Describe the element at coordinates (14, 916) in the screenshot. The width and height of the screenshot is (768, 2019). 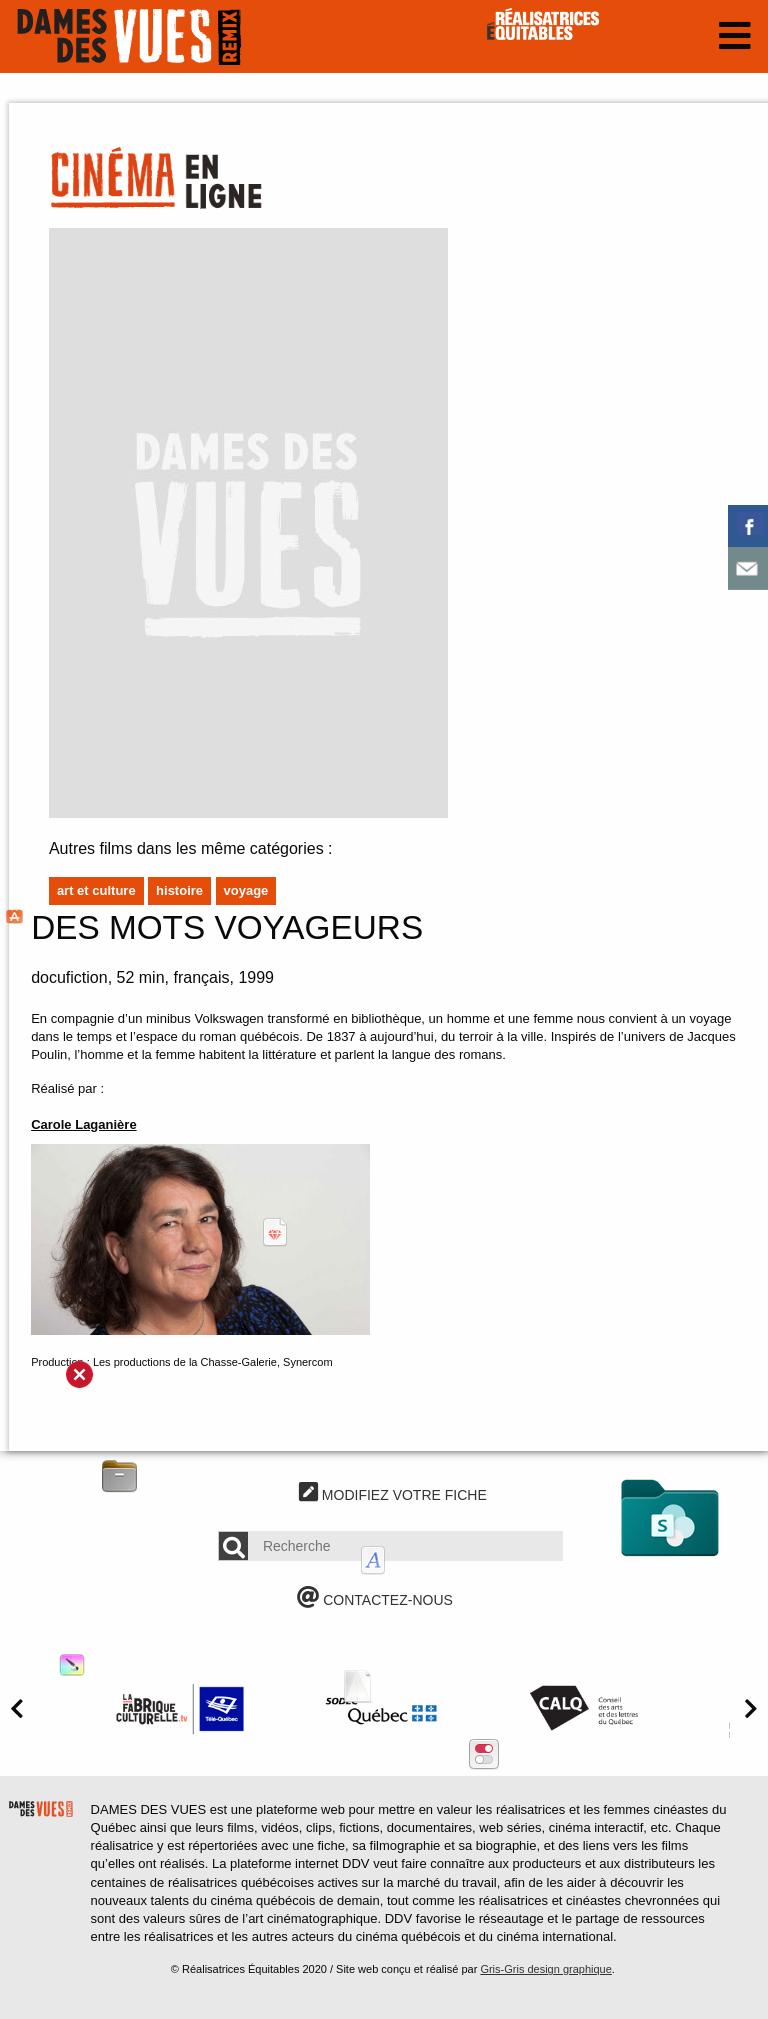
I see `open the Ubuntu Software Center` at that location.